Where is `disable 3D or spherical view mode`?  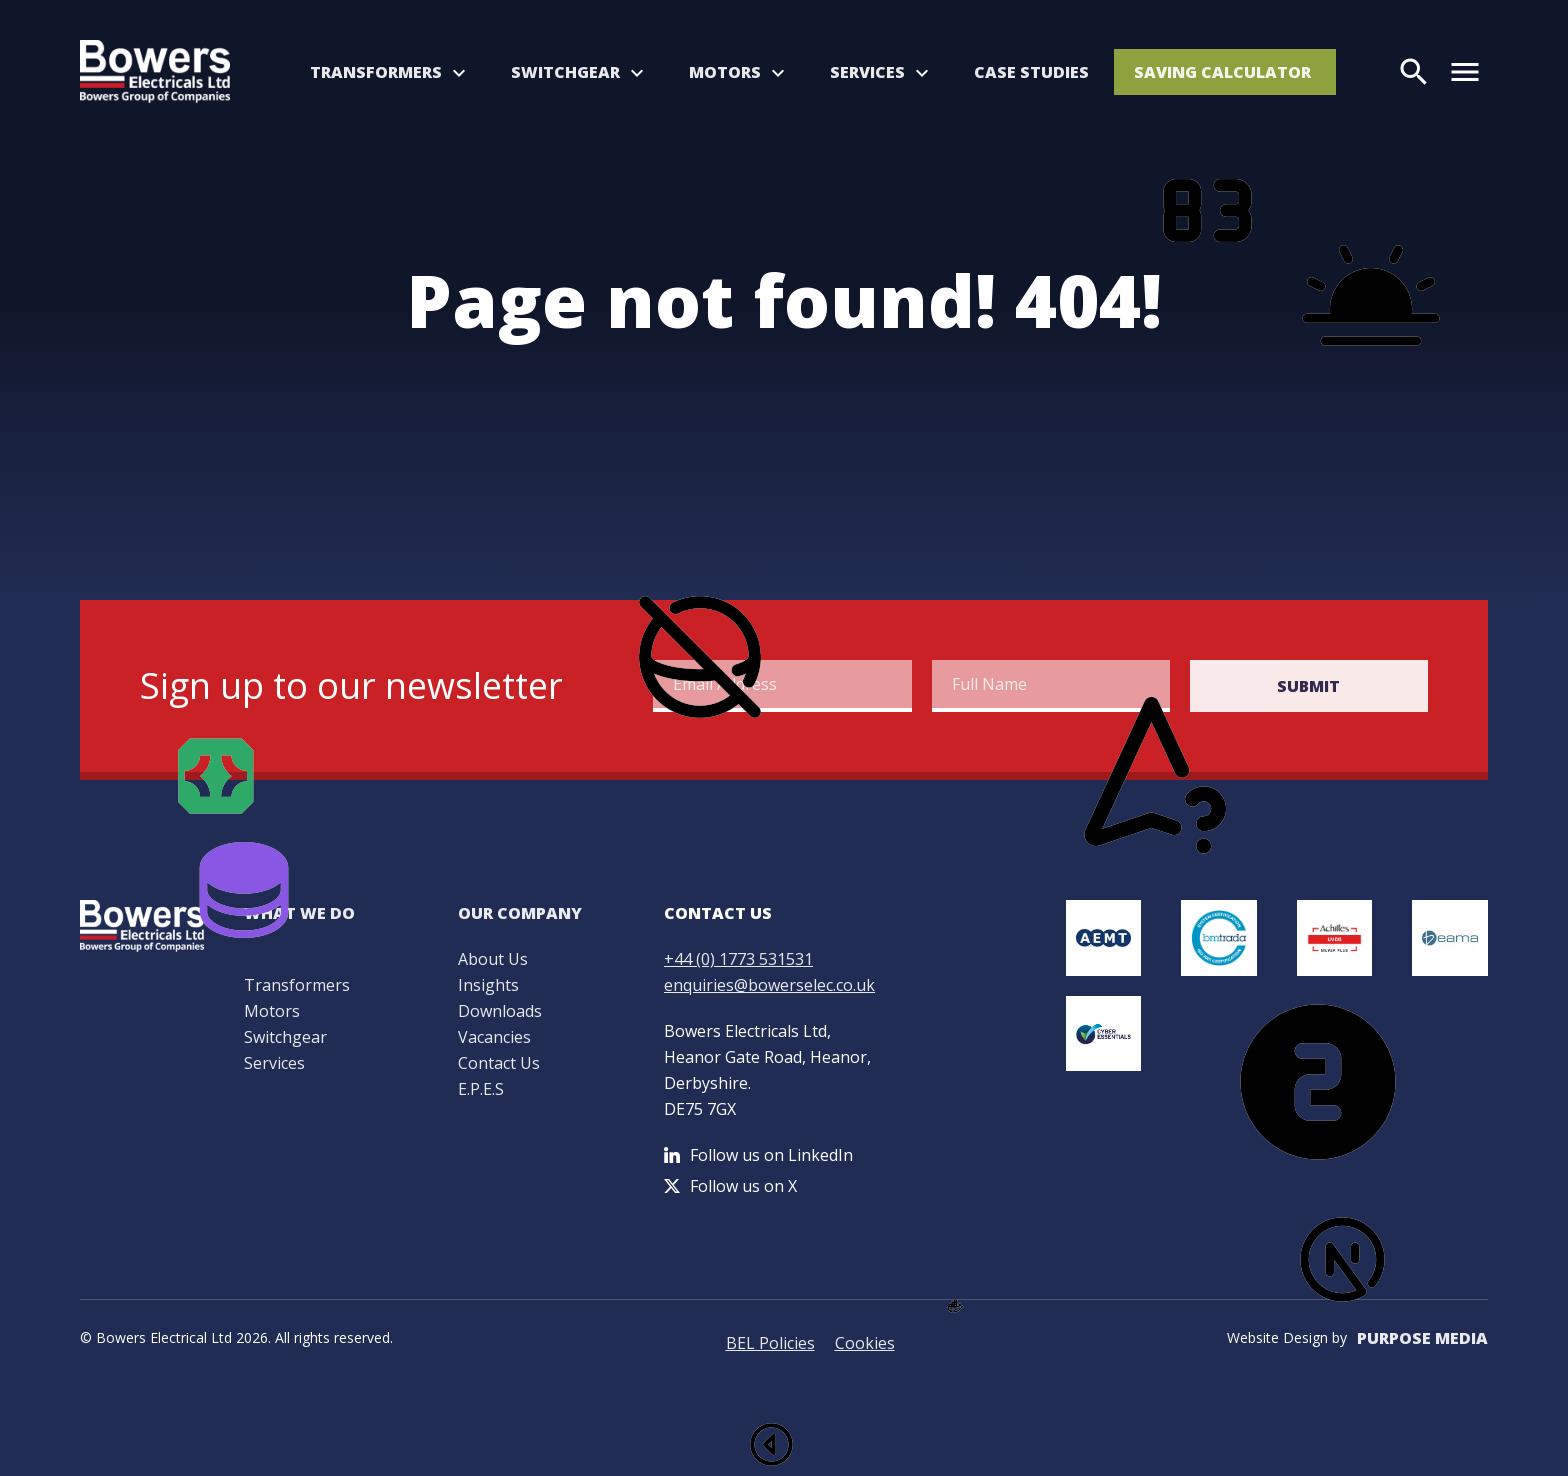 disable 3D or spherical view mode is located at coordinates (700, 657).